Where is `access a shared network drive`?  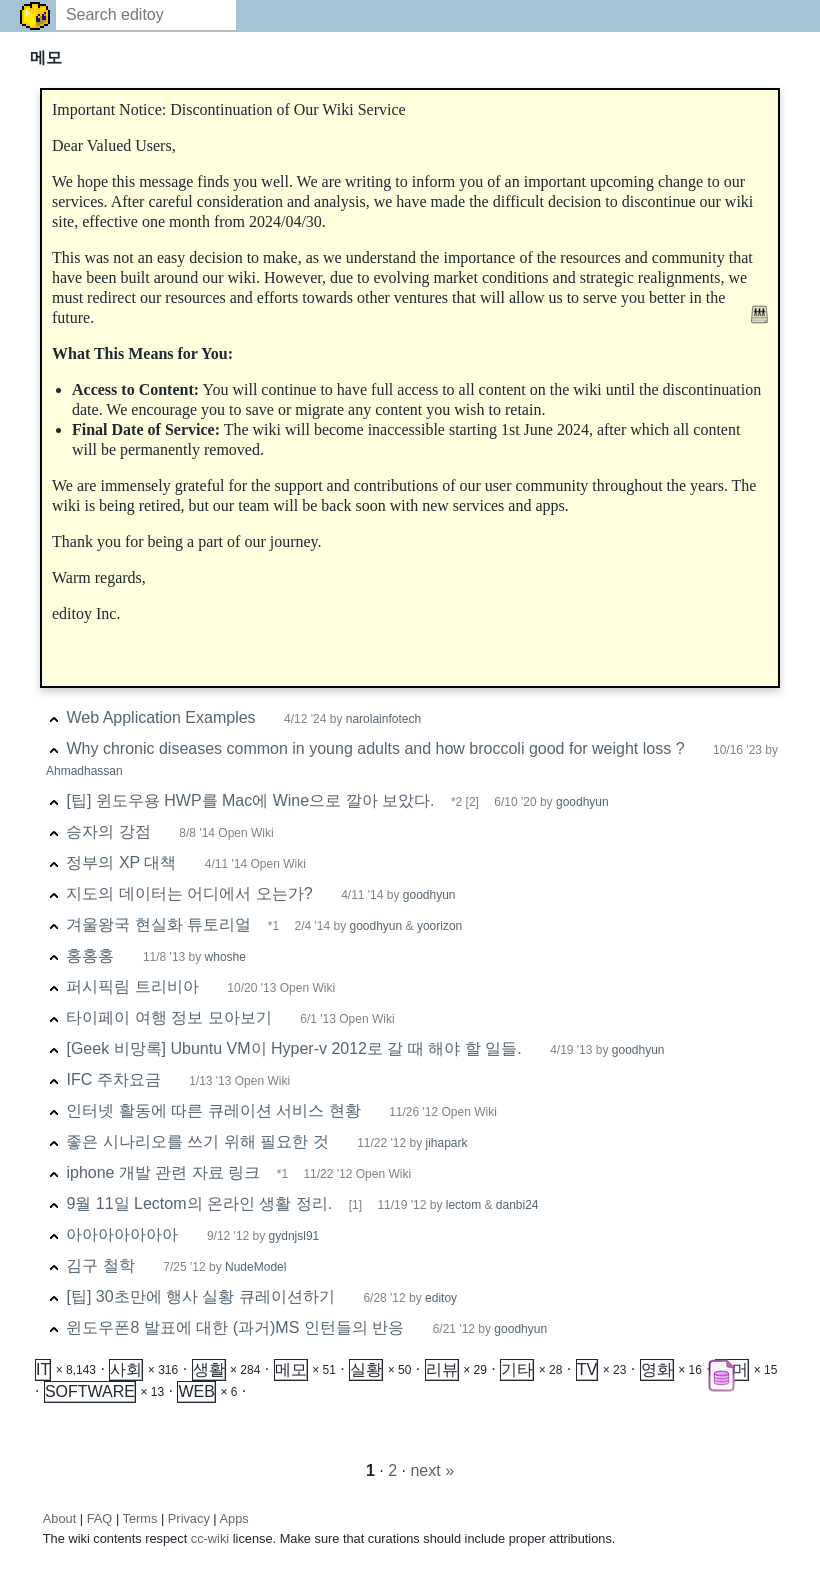
access a shared network drive is located at coordinates (759, 314).